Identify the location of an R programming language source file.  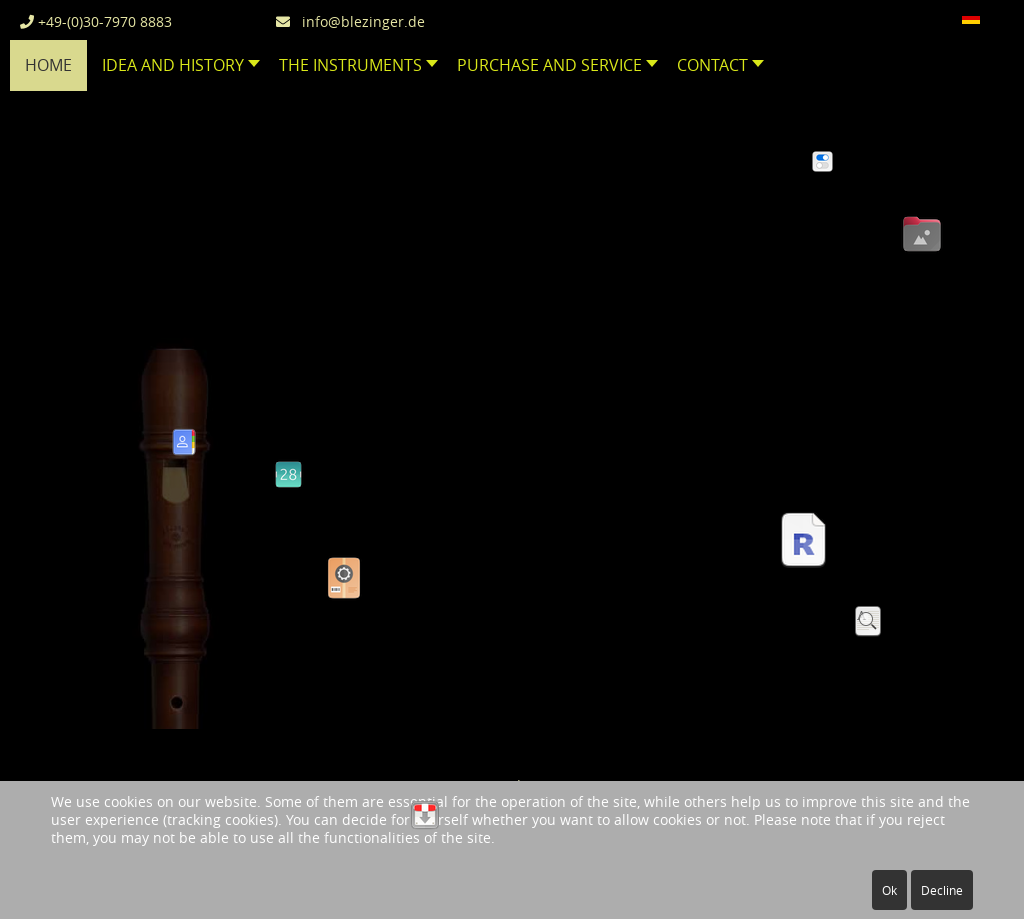
(803, 539).